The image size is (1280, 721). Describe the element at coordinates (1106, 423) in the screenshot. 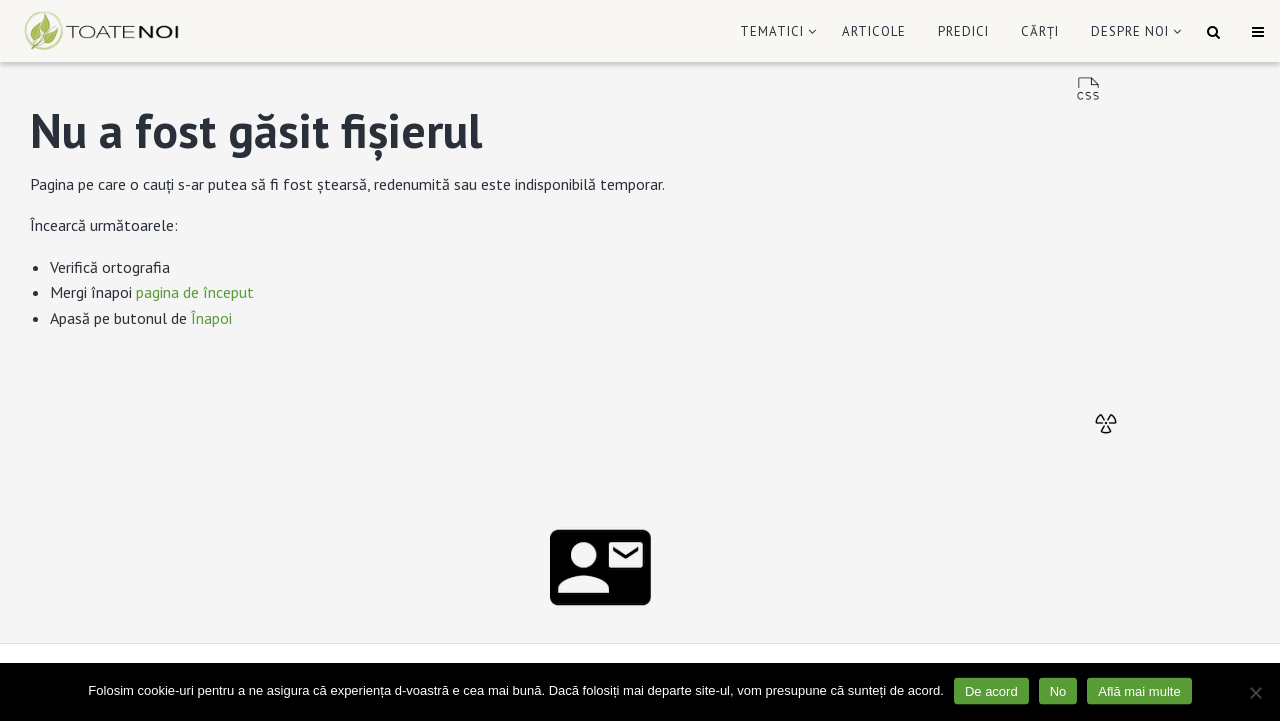

I see `indicates radioactive or hazardous material warning` at that location.